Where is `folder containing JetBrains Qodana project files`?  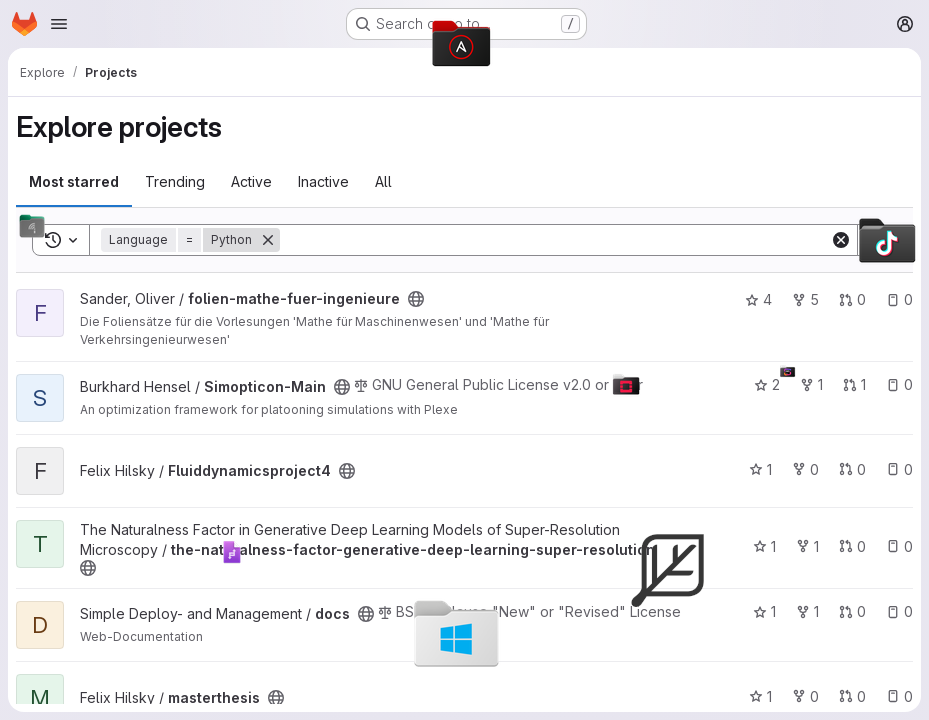
folder containing JetBrains Qodana project files is located at coordinates (787, 371).